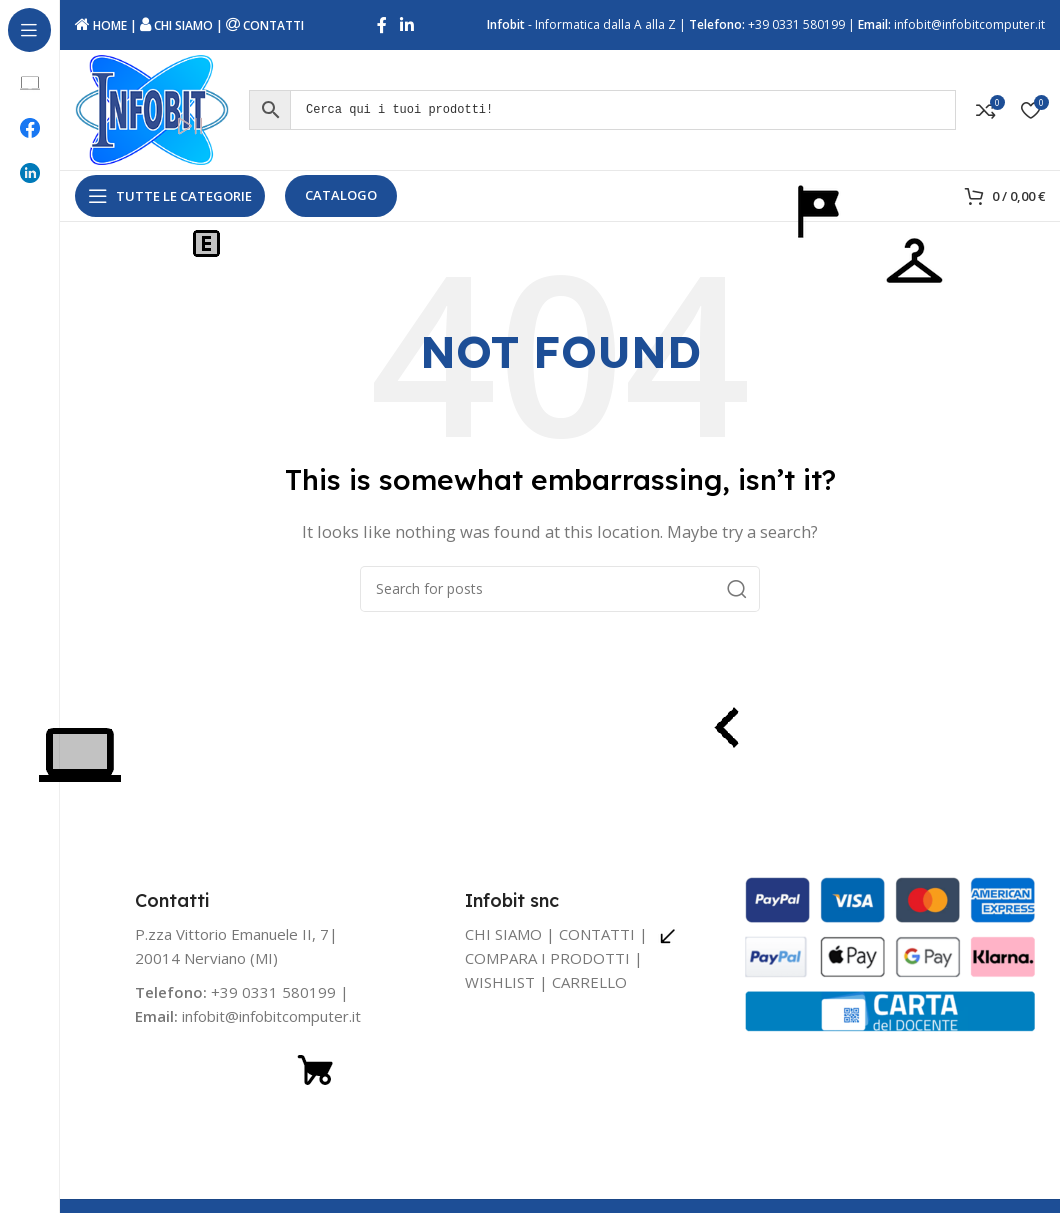 The image size is (1060, 1213). I want to click on navigate or move southwest on a map, so click(667, 936).